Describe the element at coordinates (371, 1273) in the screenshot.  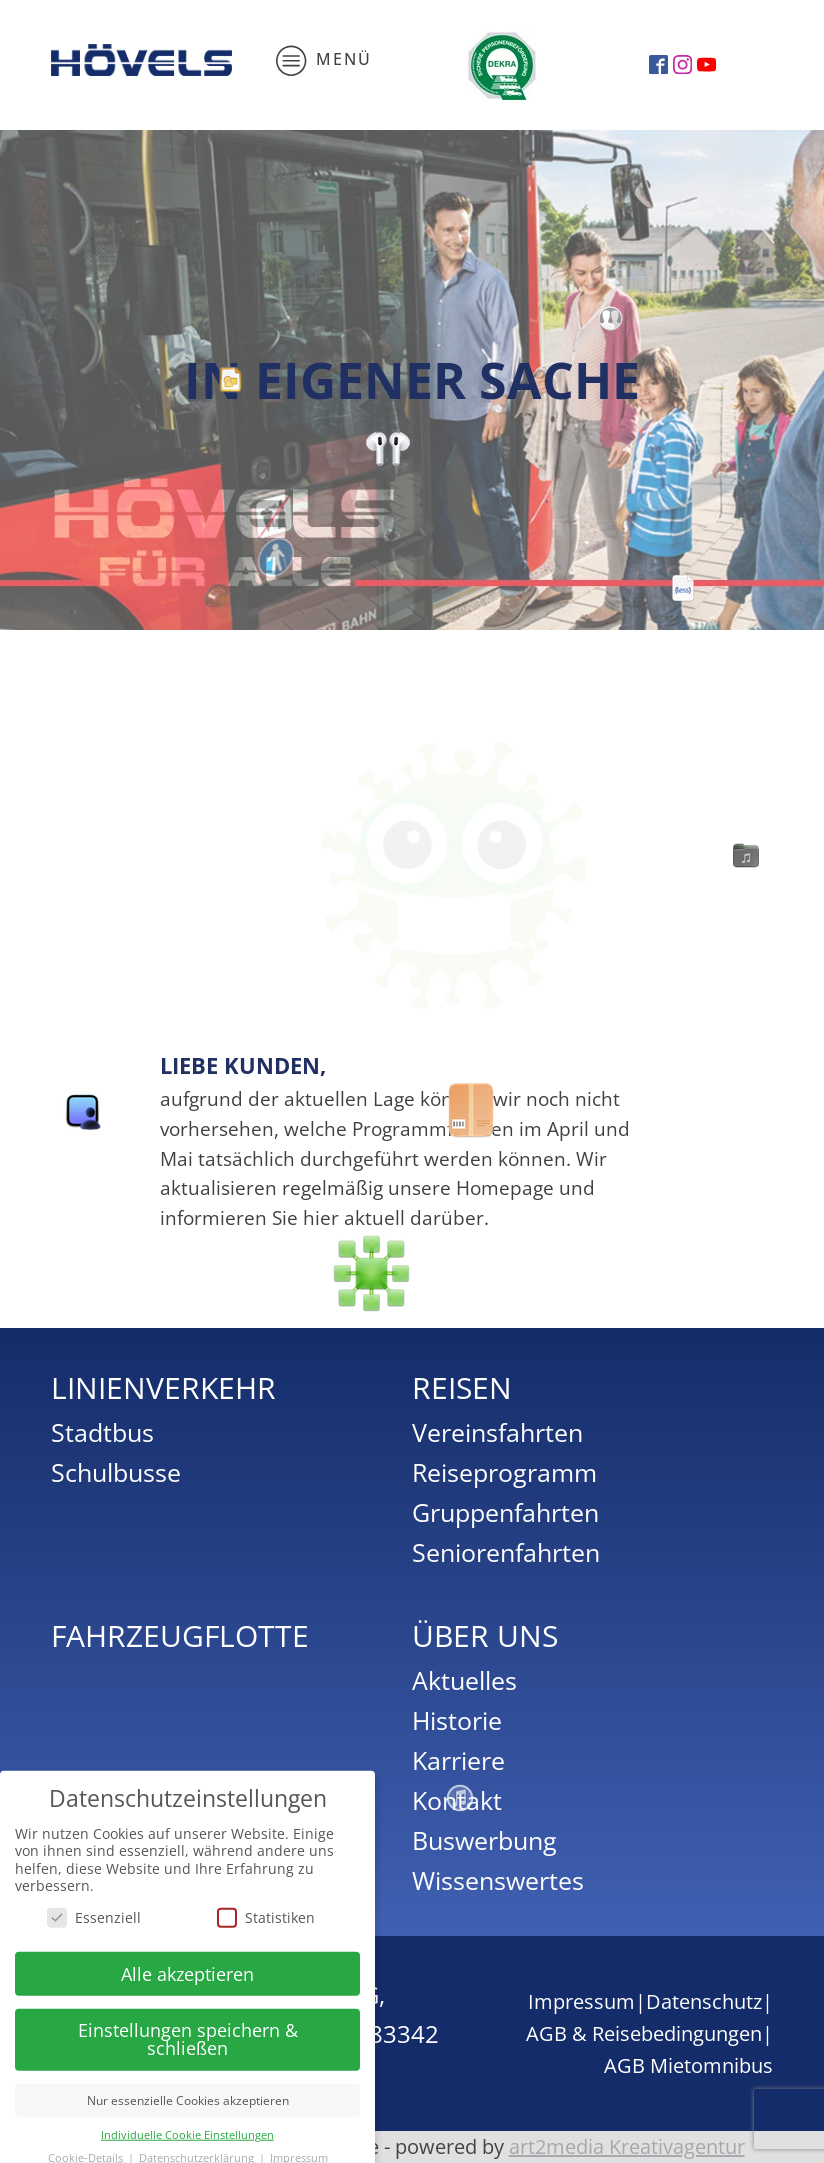
I see `sync or replicate media library across devices` at that location.